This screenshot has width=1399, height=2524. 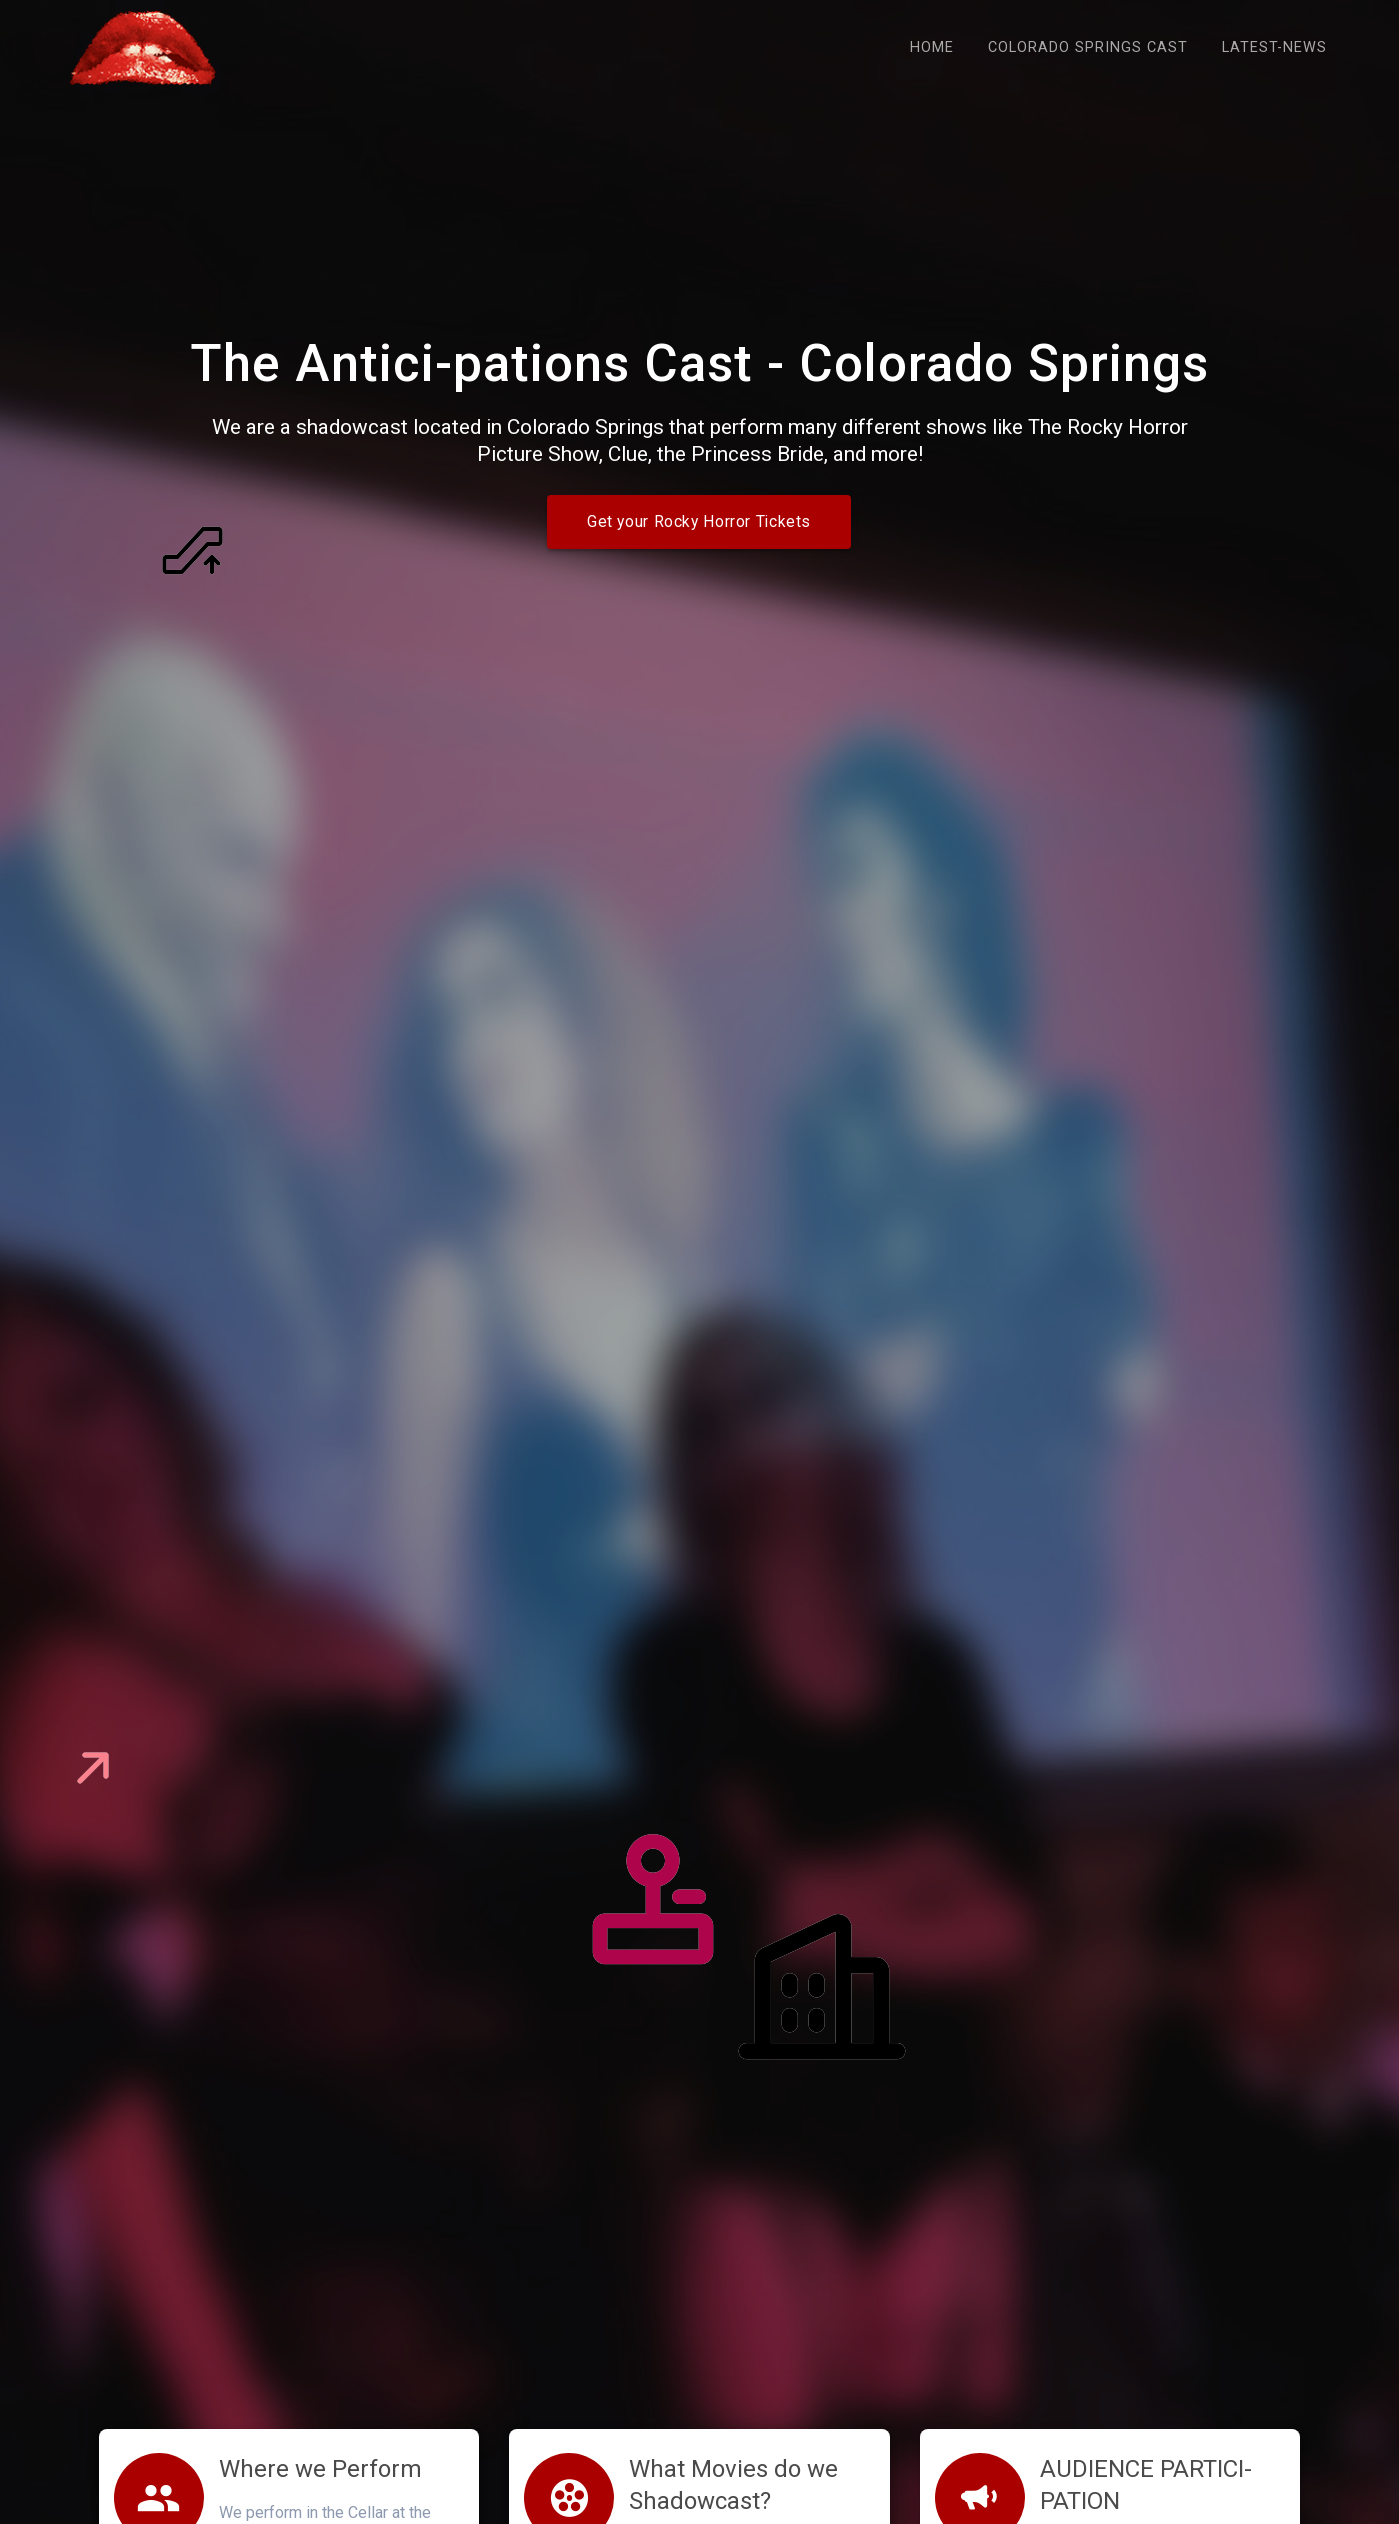 I want to click on open link in new tab or window, so click(x=93, y=1768).